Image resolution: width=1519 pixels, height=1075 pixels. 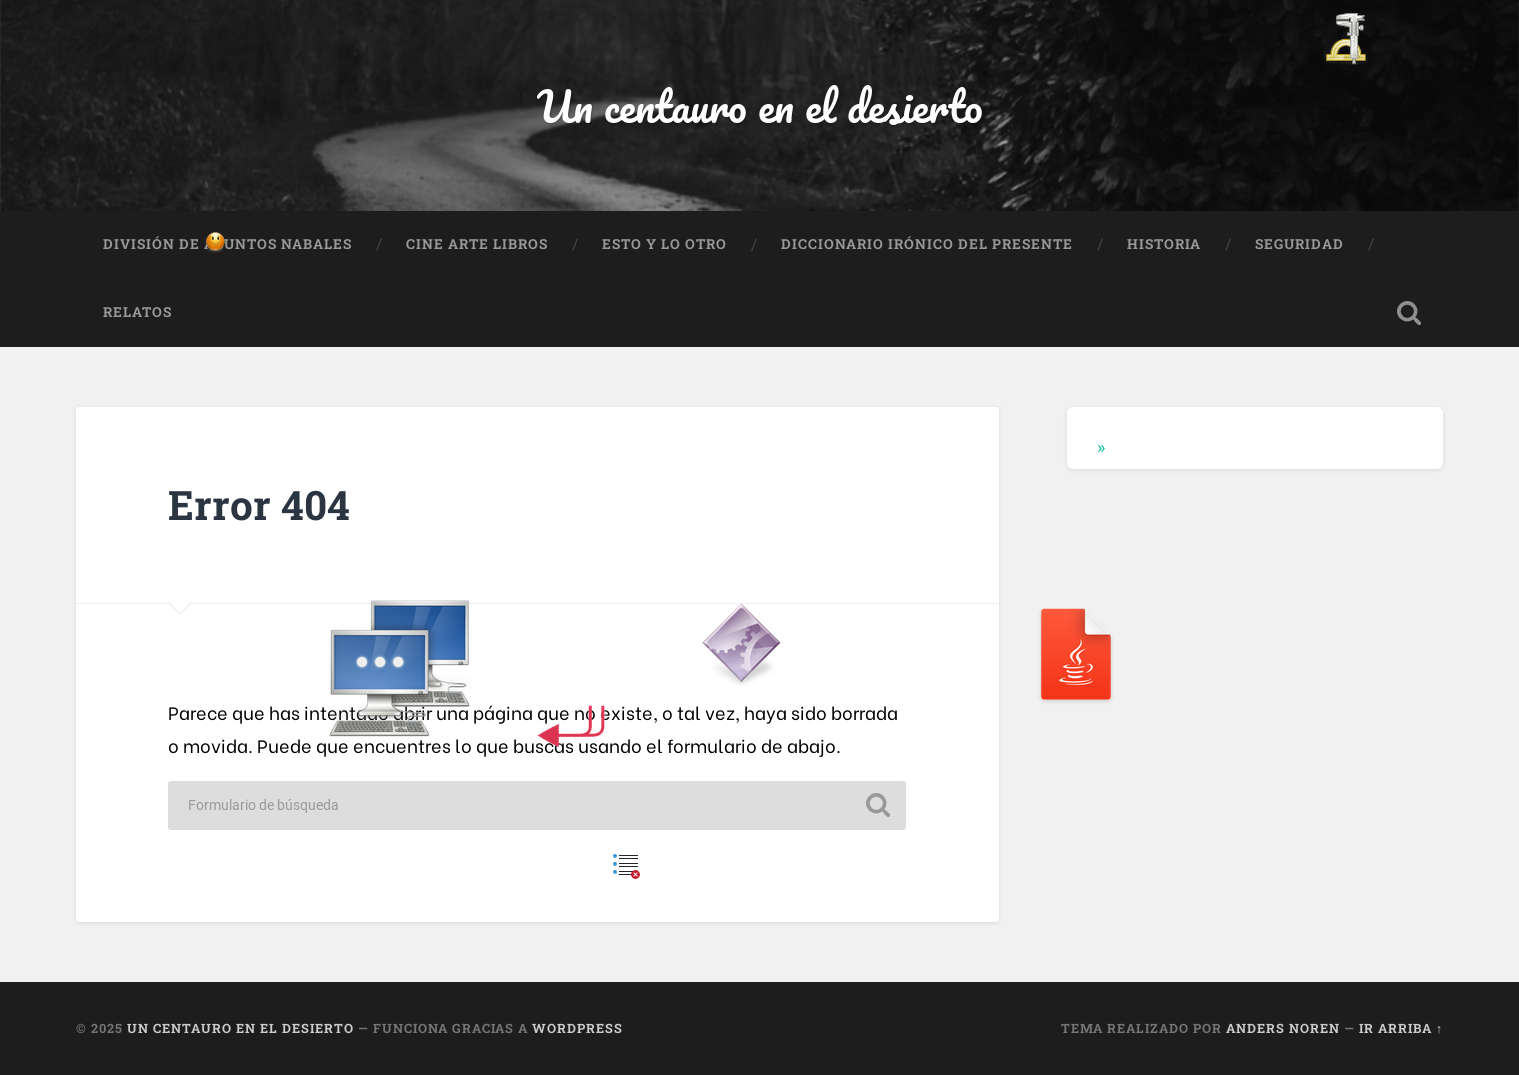 What do you see at coordinates (215, 242) in the screenshot?
I see `add an emoji or reaction to a message` at bounding box center [215, 242].